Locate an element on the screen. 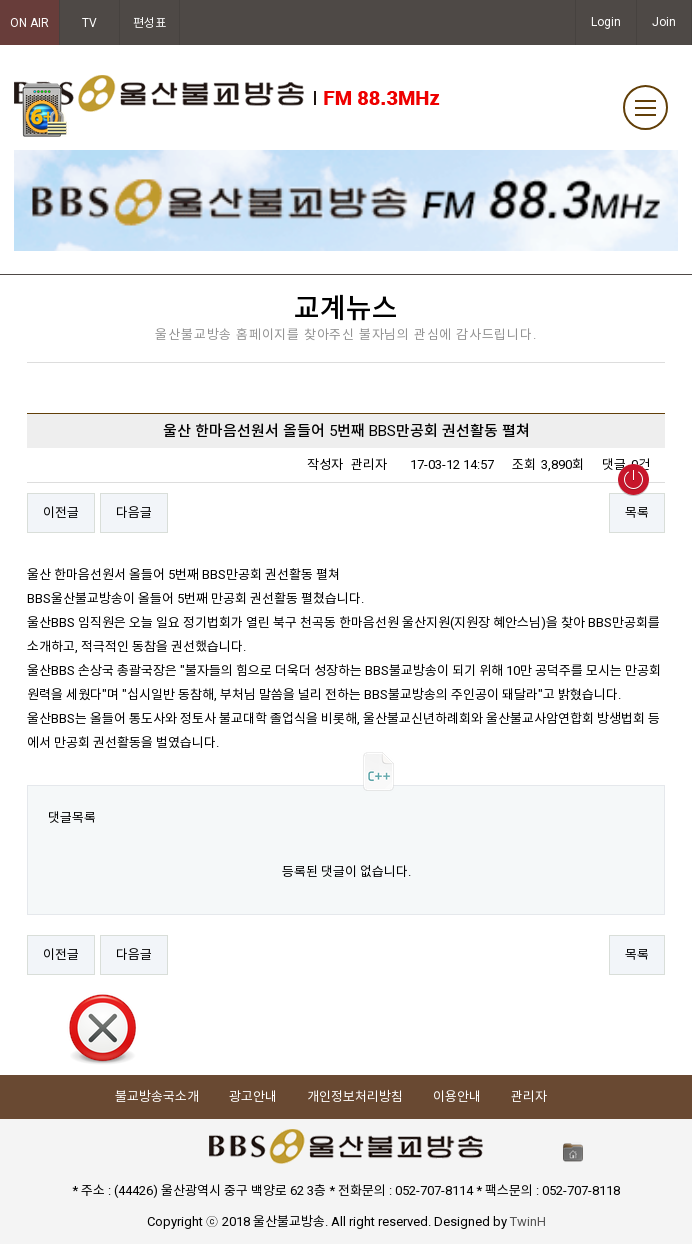  access your home folder is located at coordinates (573, 1152).